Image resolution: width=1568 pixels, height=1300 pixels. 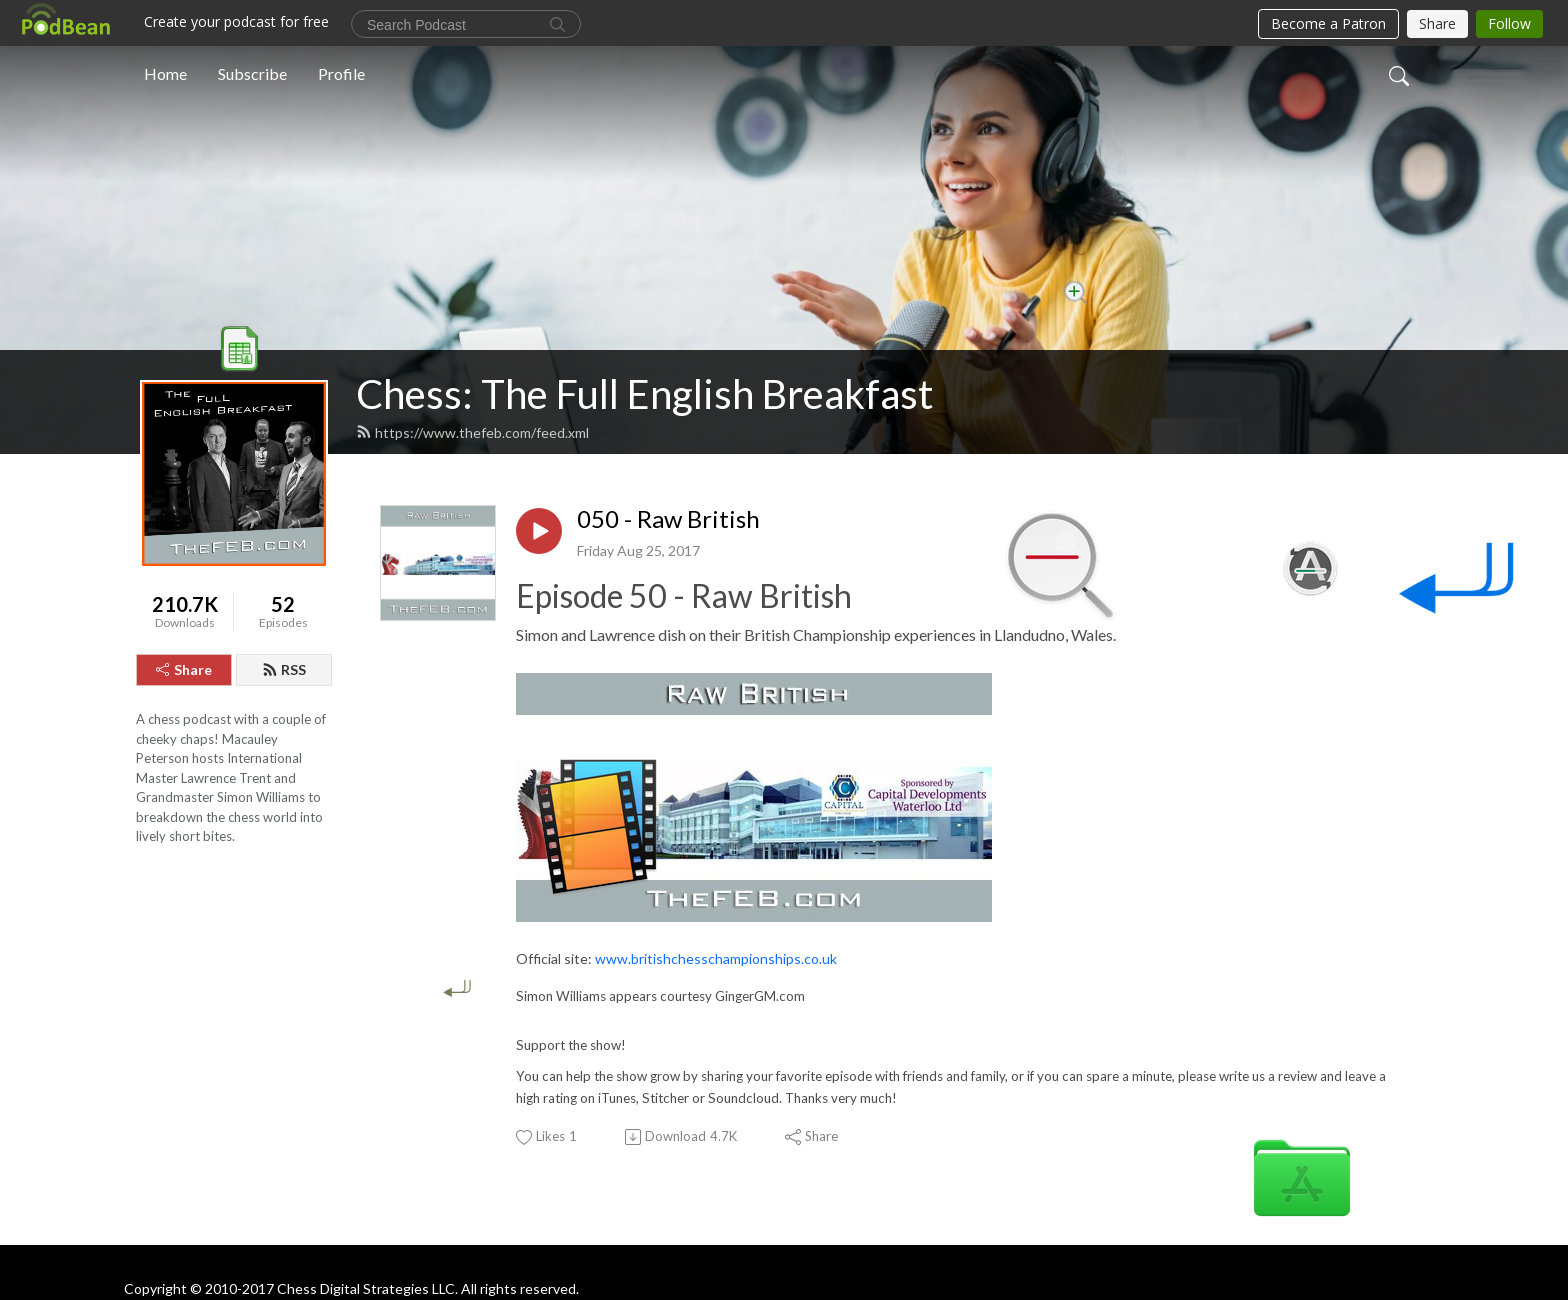 I want to click on reply to all recipients in an email thread, so click(x=1454, y=577).